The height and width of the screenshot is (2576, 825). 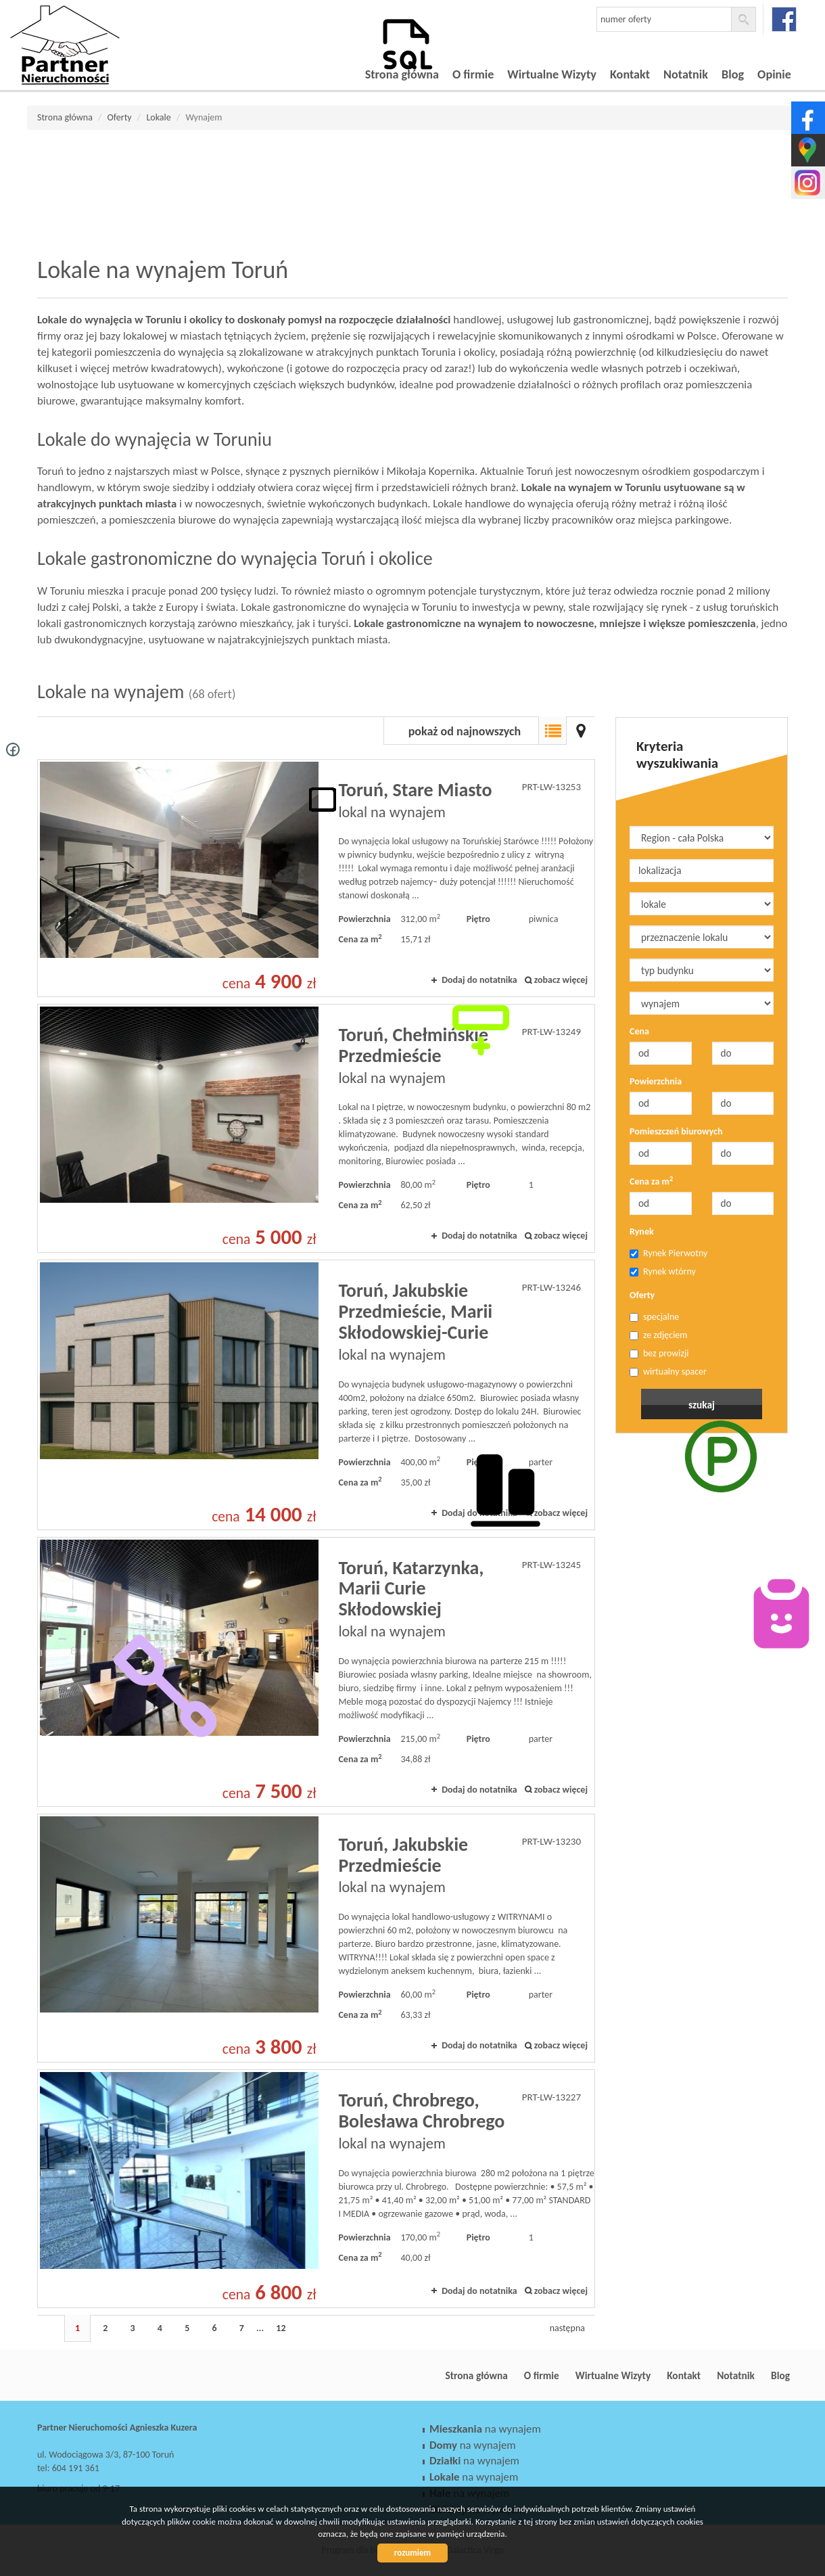 What do you see at coordinates (781, 1613) in the screenshot?
I see `view positive feedback or reviews` at bounding box center [781, 1613].